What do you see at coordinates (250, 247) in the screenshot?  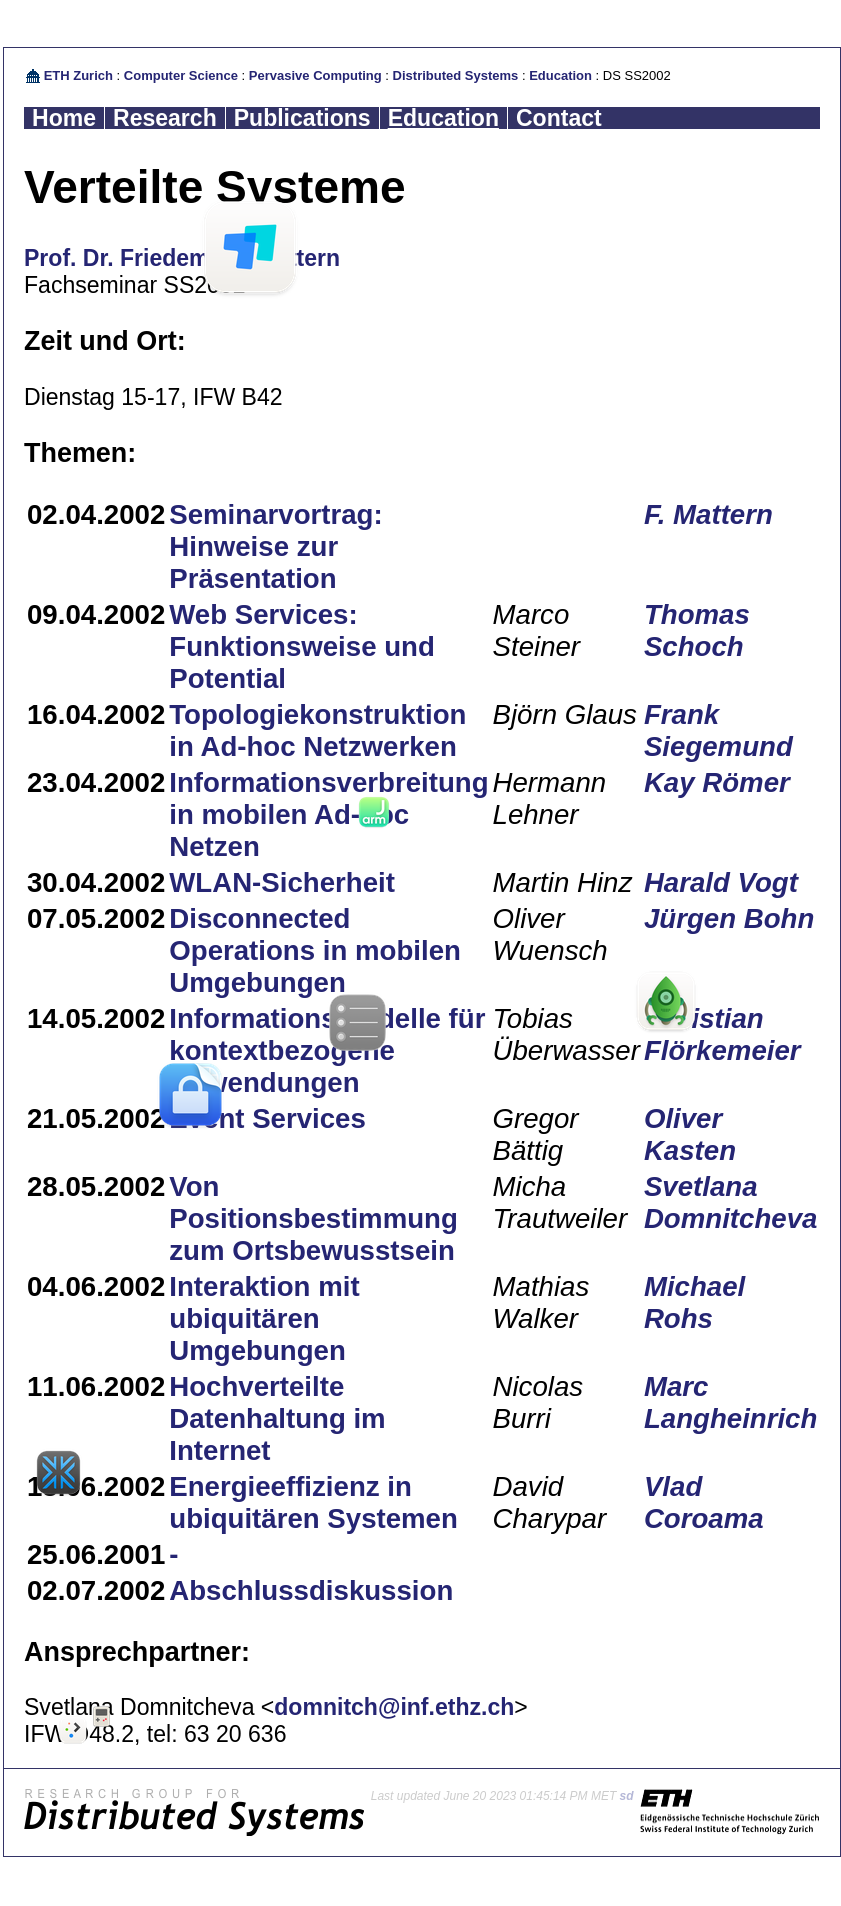 I see `open todesk remote desktop application` at bounding box center [250, 247].